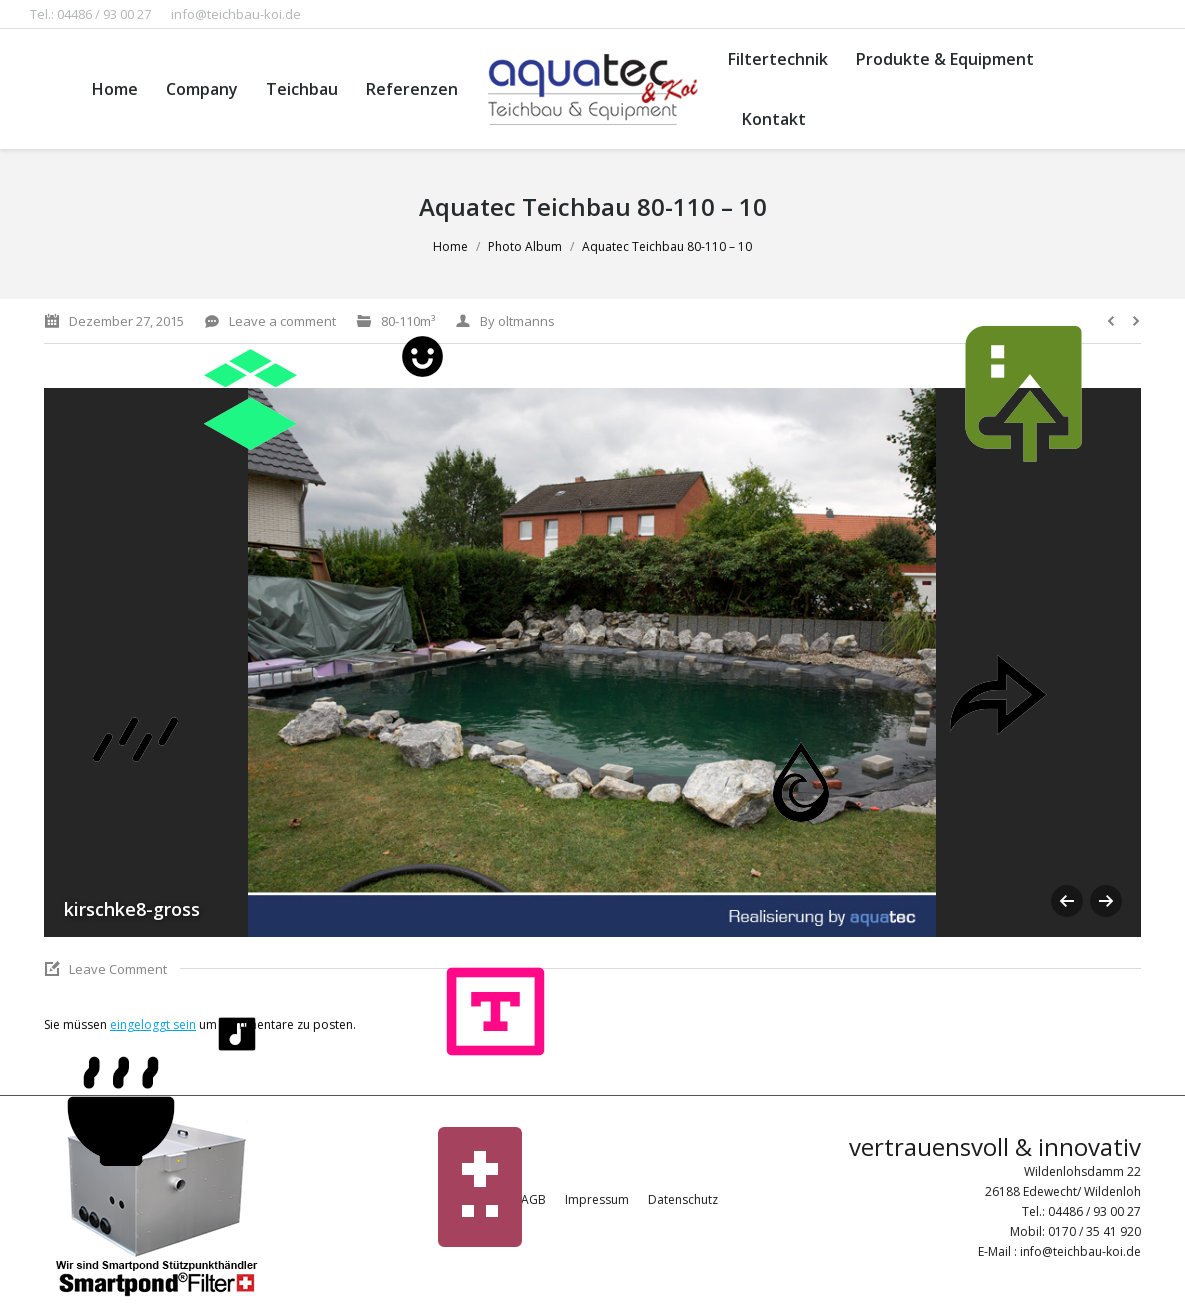  Describe the element at coordinates (495, 1011) in the screenshot. I see `insert a text snippet or template` at that location.